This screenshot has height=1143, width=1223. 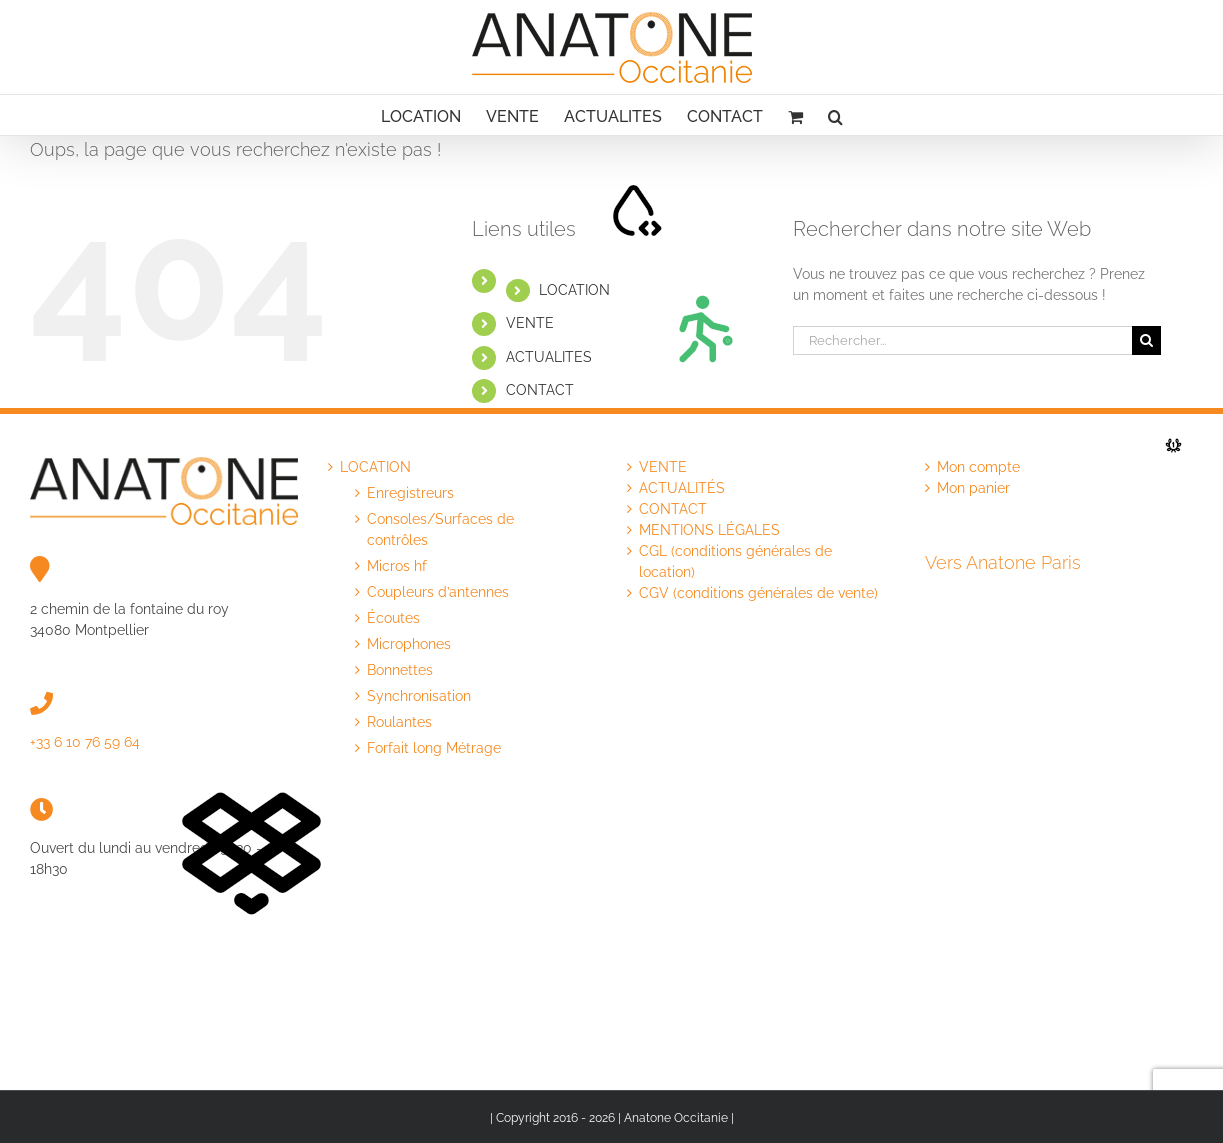 What do you see at coordinates (706, 329) in the screenshot?
I see `access basketball or sports activities` at bounding box center [706, 329].